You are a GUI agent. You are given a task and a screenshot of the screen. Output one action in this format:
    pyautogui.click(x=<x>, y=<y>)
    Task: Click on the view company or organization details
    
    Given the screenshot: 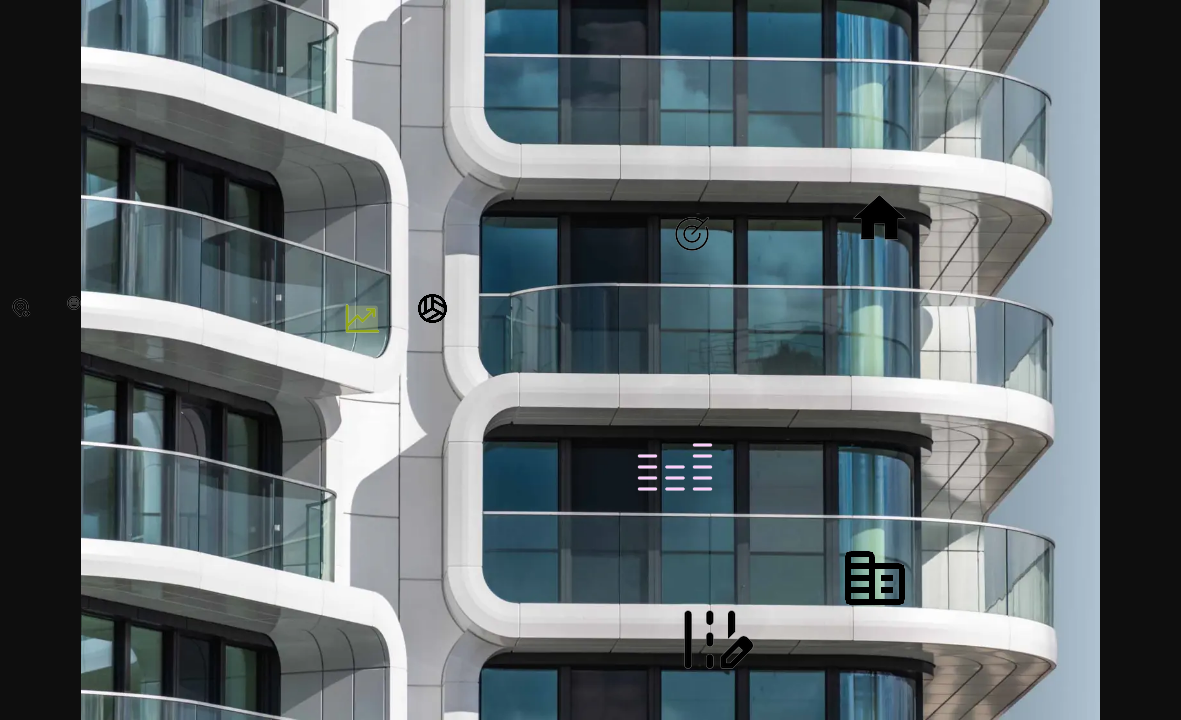 What is the action you would take?
    pyautogui.click(x=875, y=578)
    